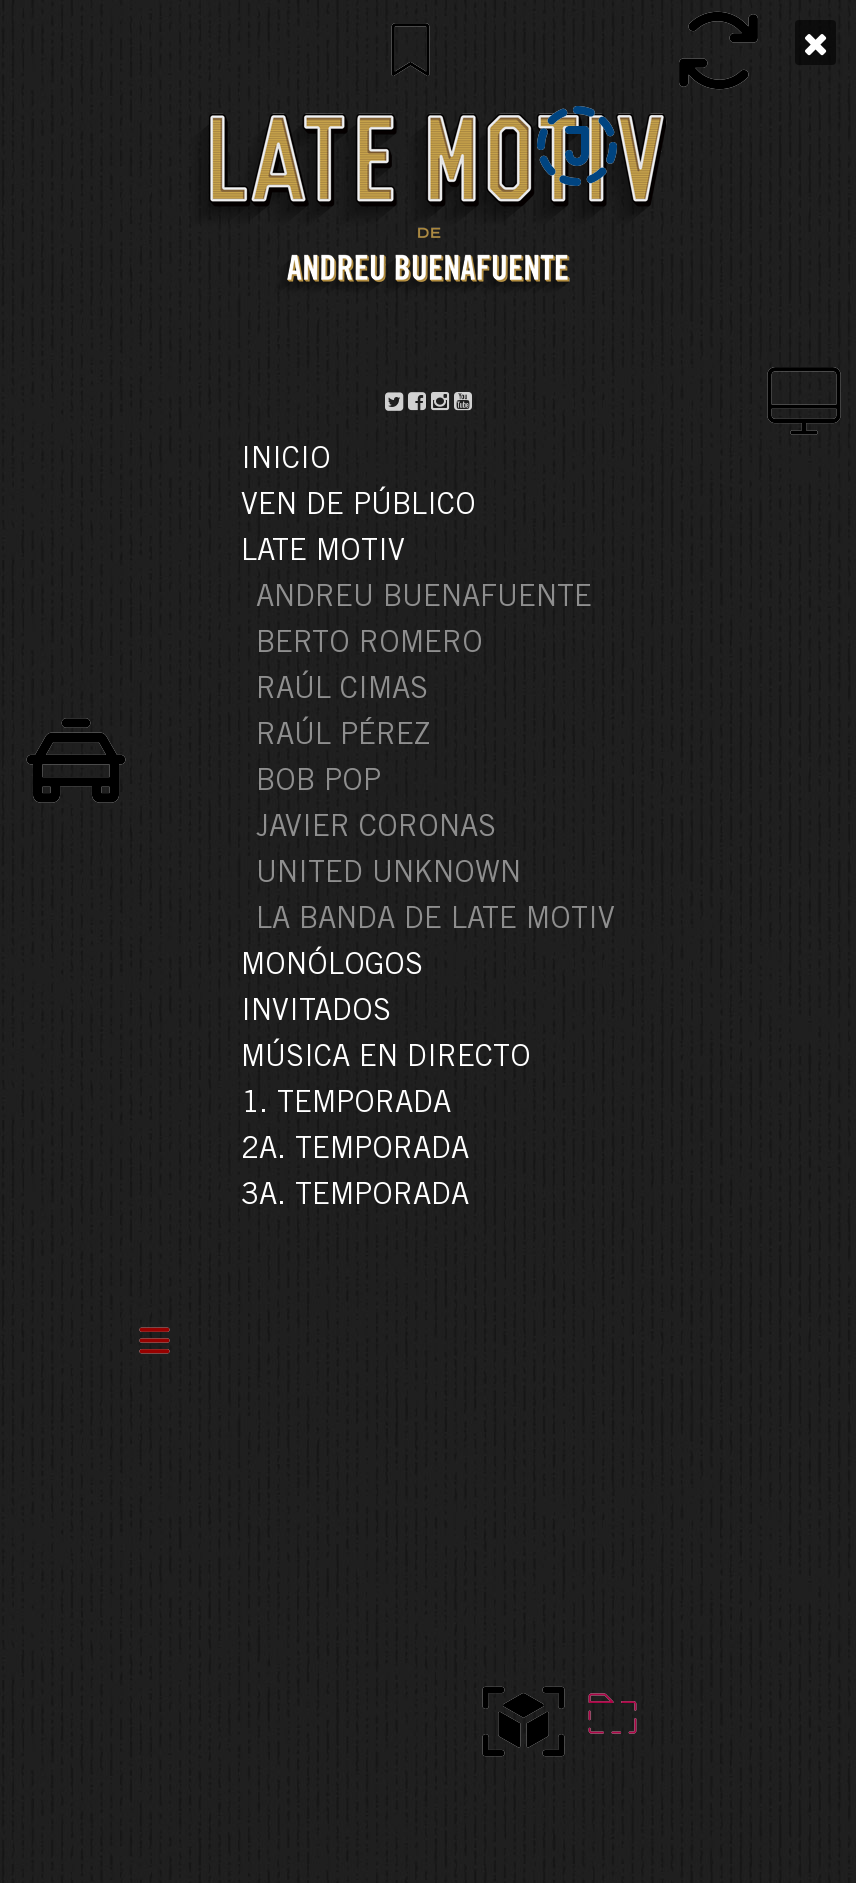 The width and height of the screenshot is (856, 1883). Describe the element at coordinates (76, 766) in the screenshot. I see `report an emergency or contact police` at that location.